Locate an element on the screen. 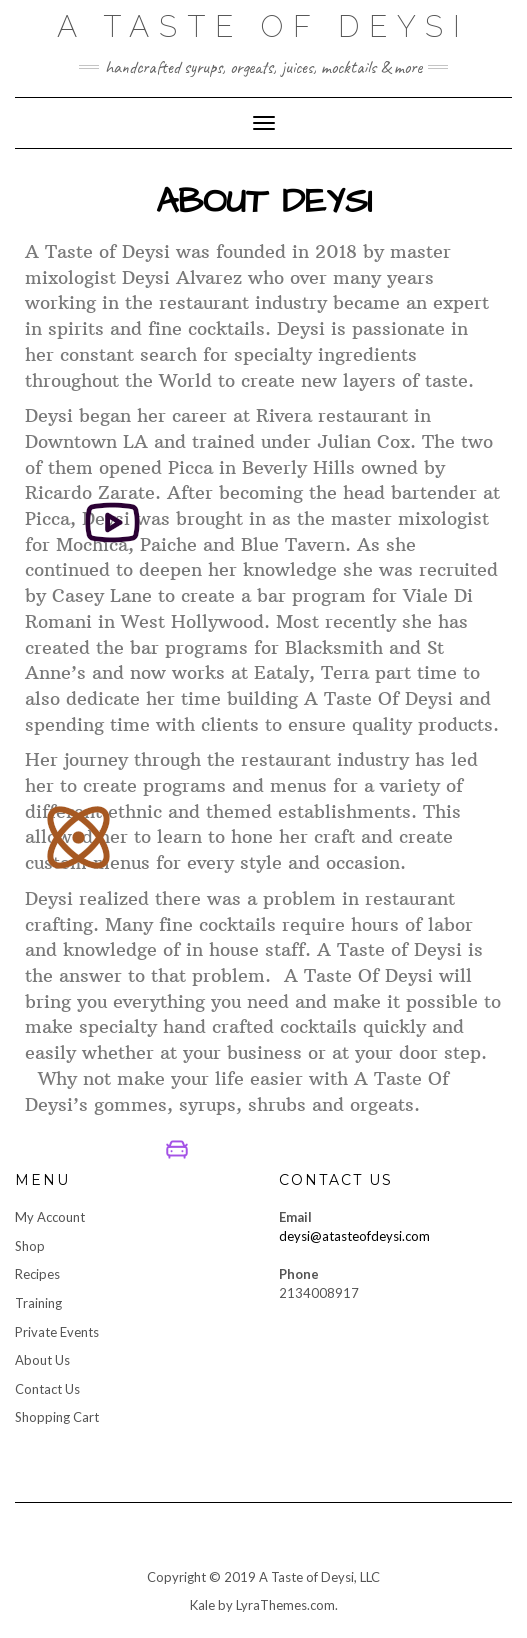 This screenshot has width=527, height=1638. open youtube app is located at coordinates (112, 522).